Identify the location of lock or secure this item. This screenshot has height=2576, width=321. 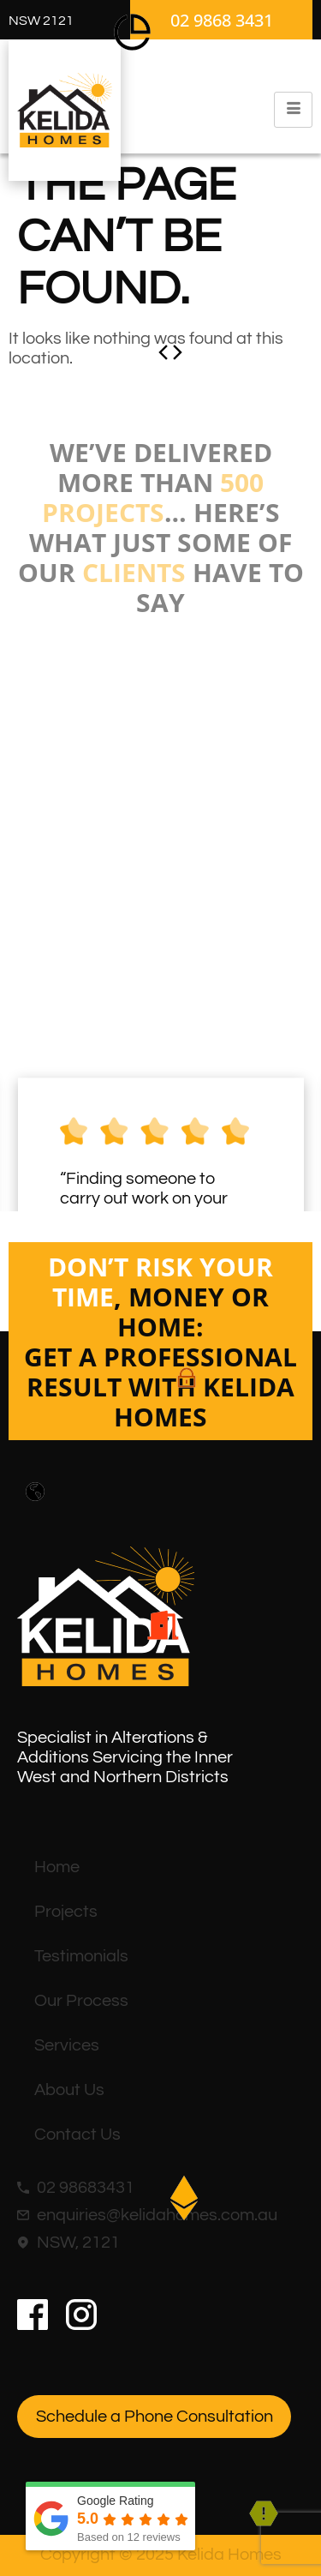
(187, 1378).